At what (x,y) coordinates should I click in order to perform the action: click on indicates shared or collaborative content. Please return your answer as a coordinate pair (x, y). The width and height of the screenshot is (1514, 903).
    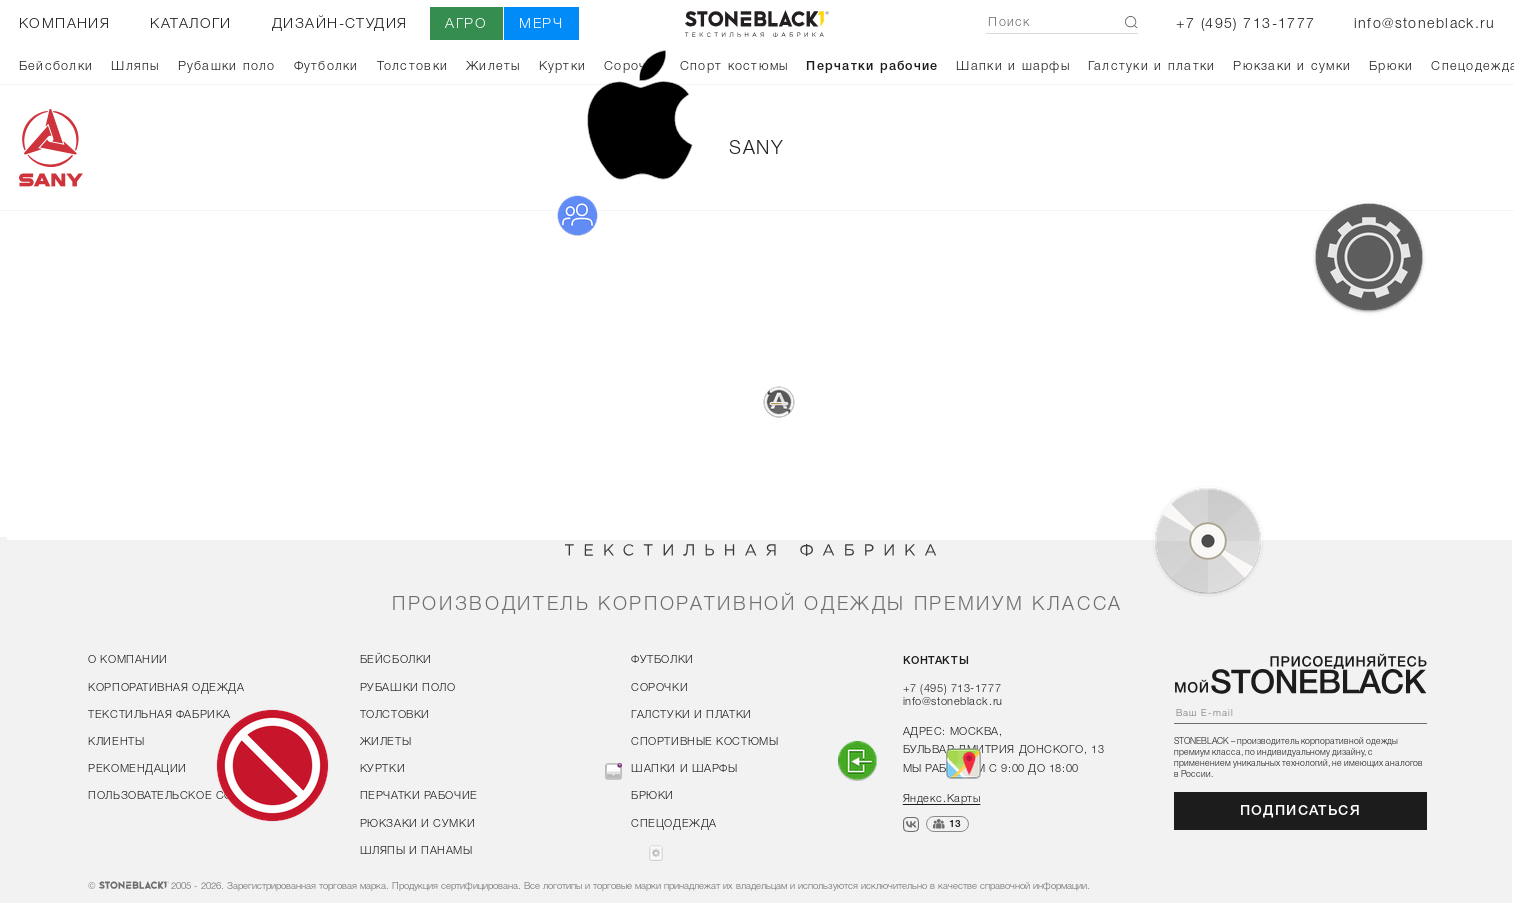
    Looking at the image, I should click on (577, 215).